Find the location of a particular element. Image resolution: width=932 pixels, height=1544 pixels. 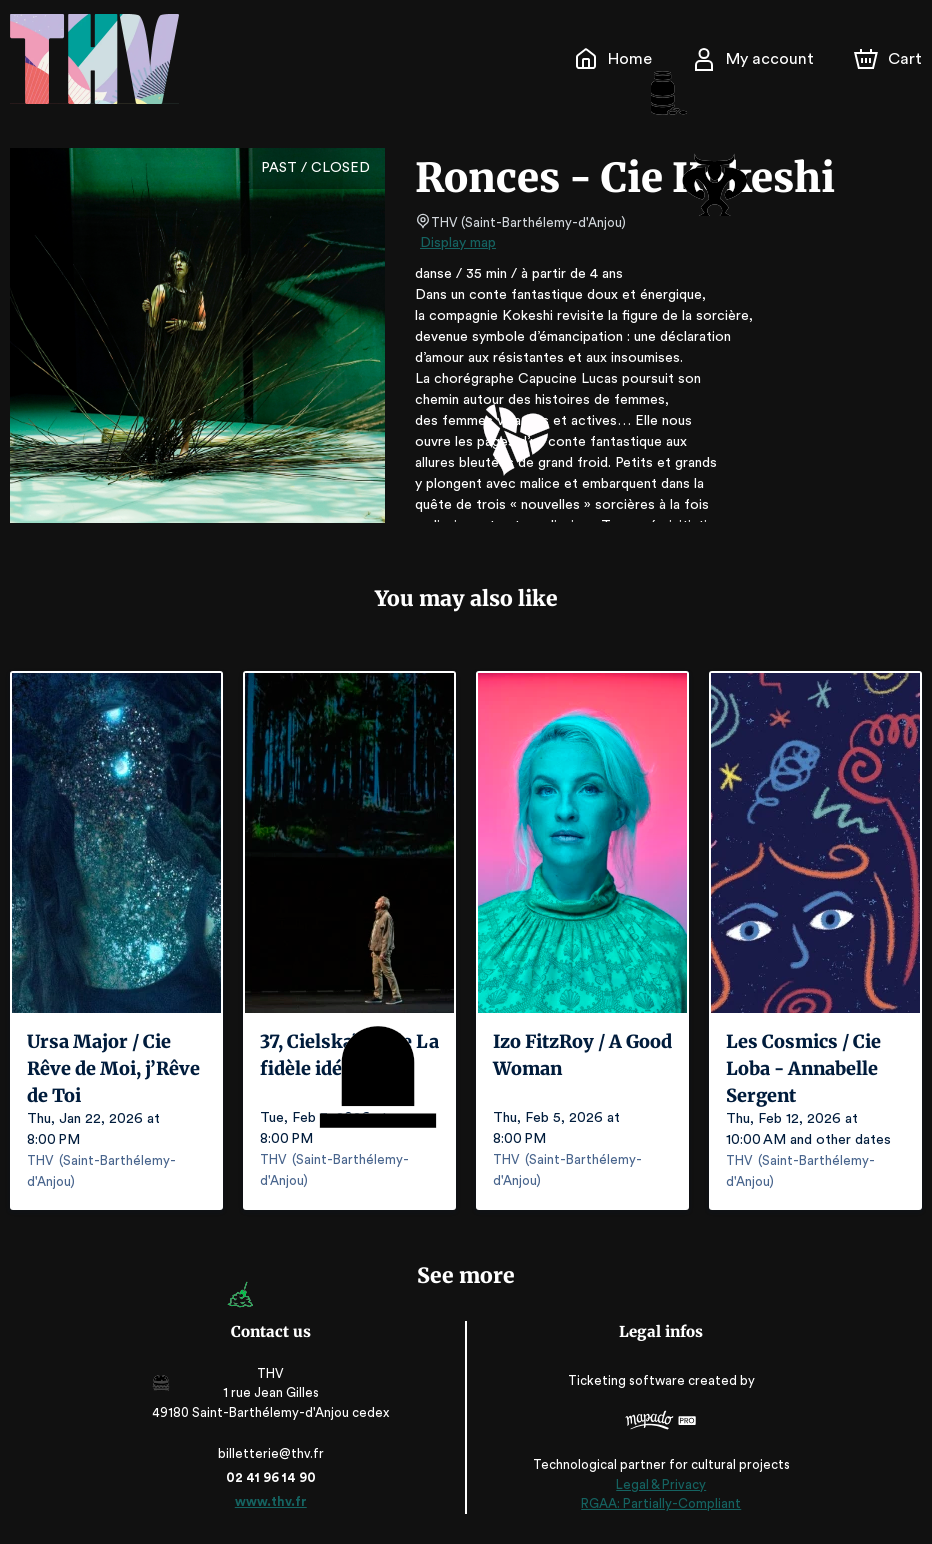

indicates a deceased character or game over state is located at coordinates (378, 1077).